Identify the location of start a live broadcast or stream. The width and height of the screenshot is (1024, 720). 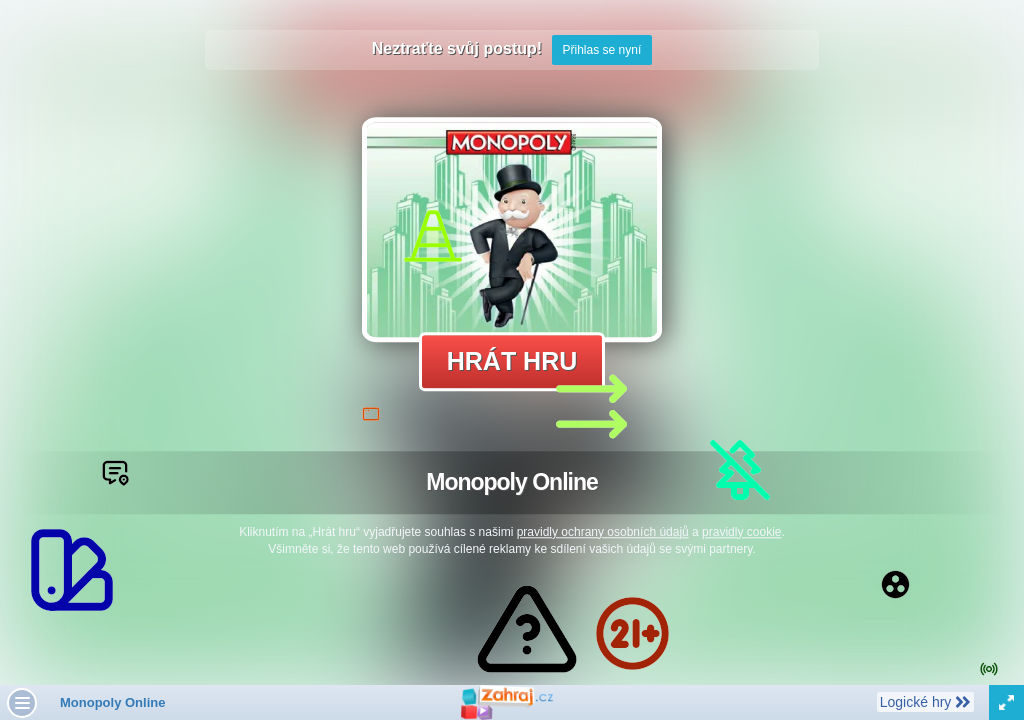
(989, 669).